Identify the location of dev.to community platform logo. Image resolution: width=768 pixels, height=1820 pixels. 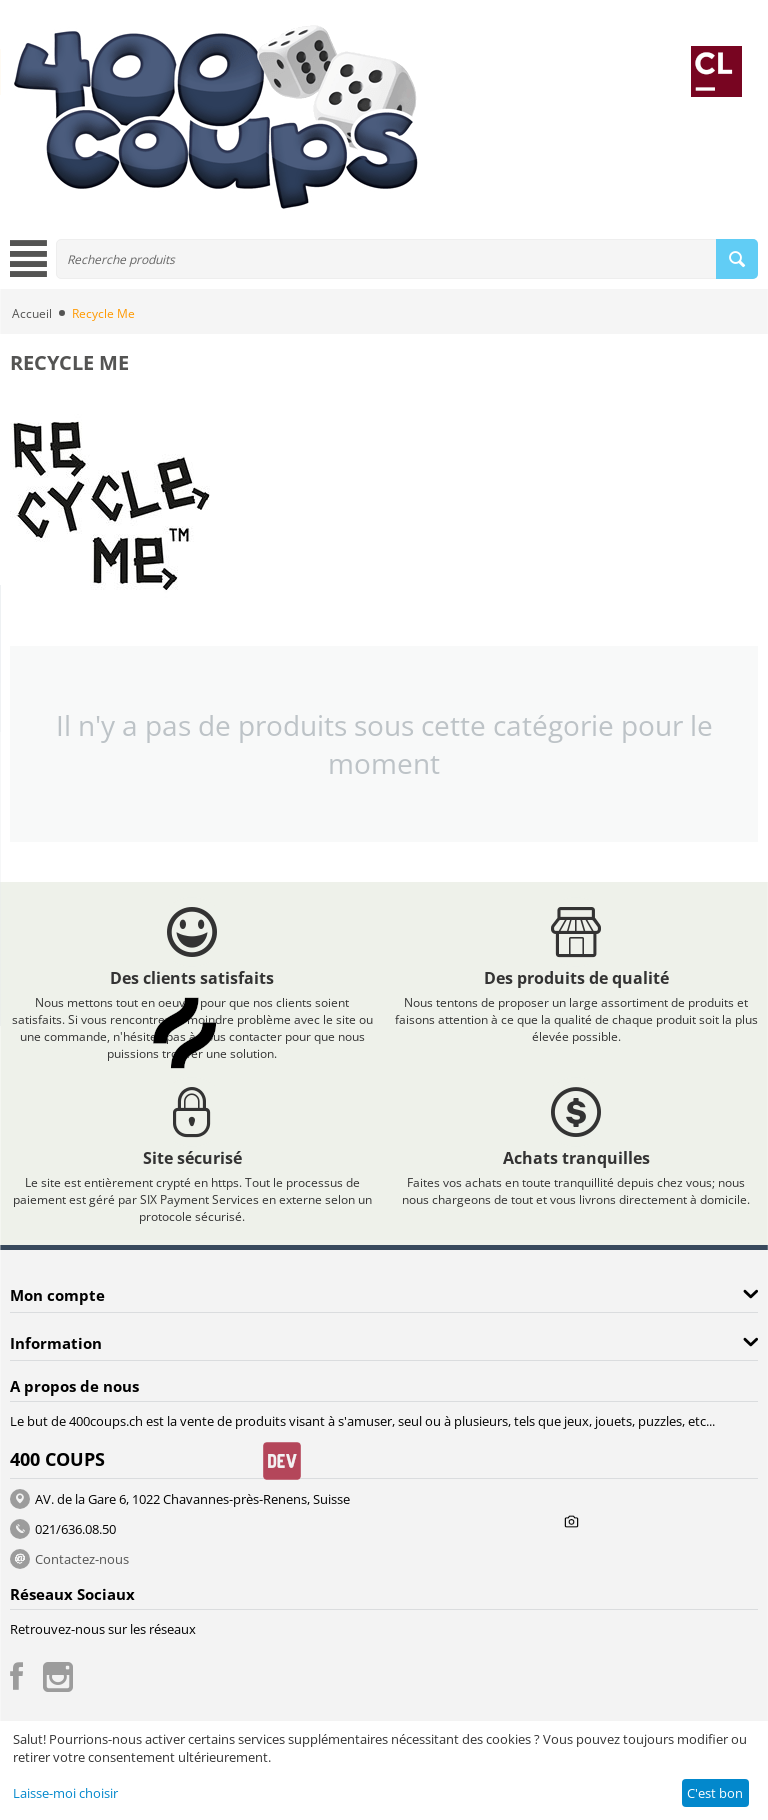
(282, 1461).